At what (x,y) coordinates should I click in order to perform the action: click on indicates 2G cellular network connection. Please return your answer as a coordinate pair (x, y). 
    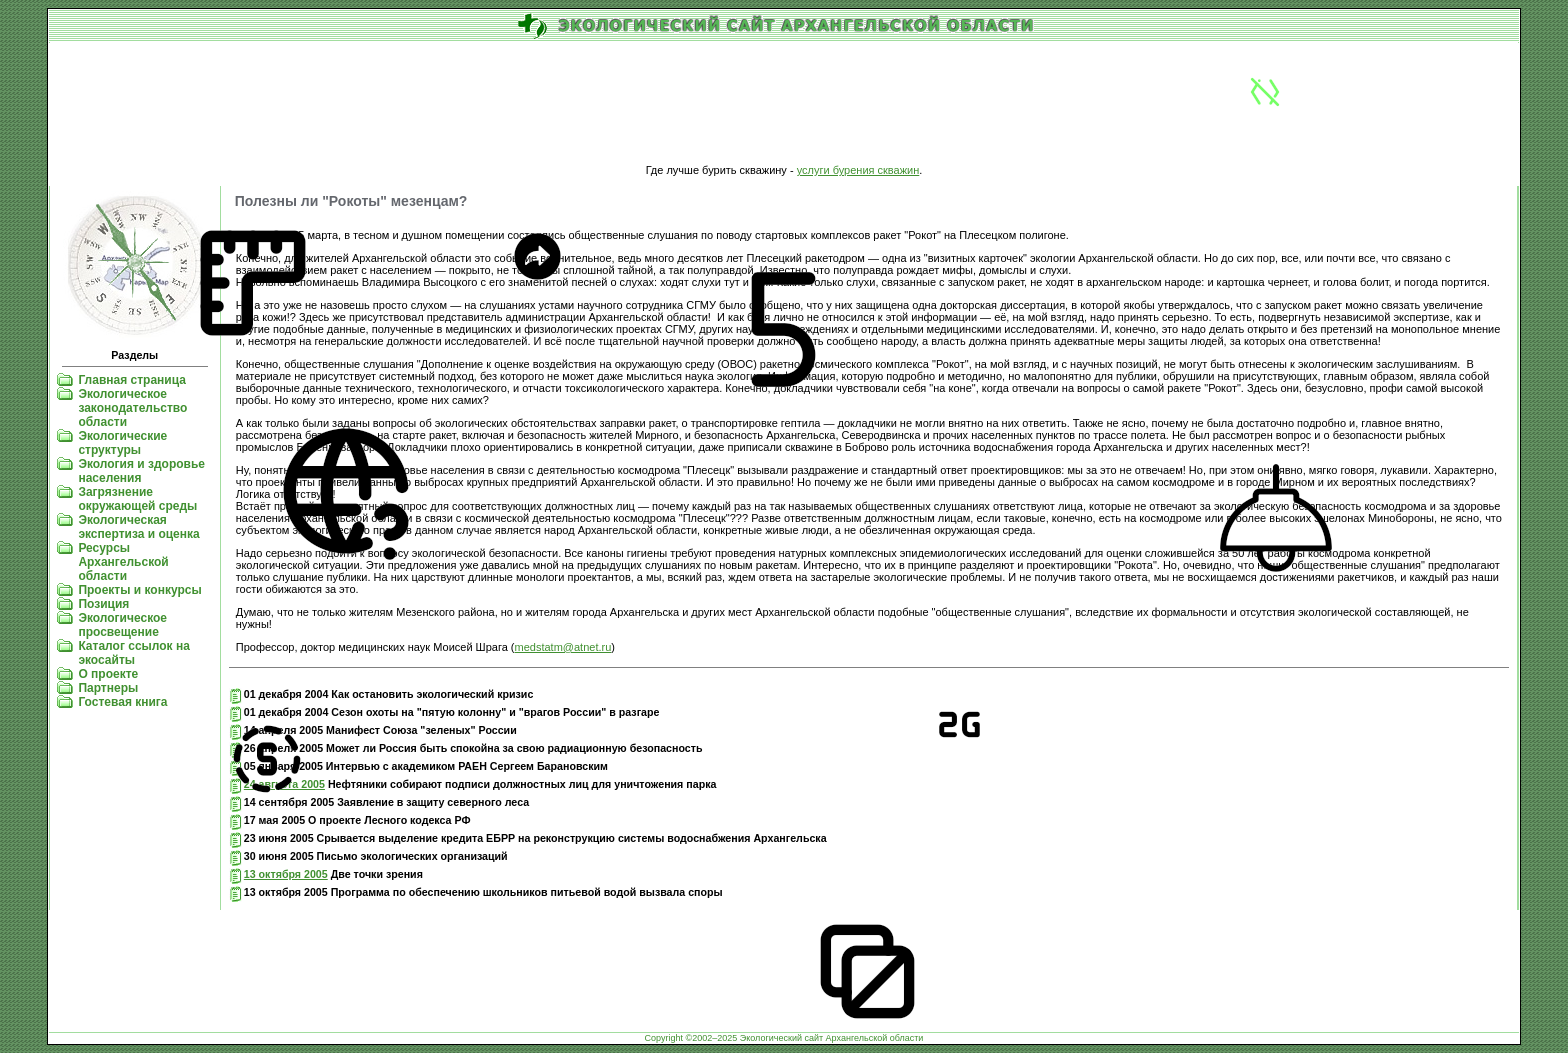
    Looking at the image, I should click on (959, 724).